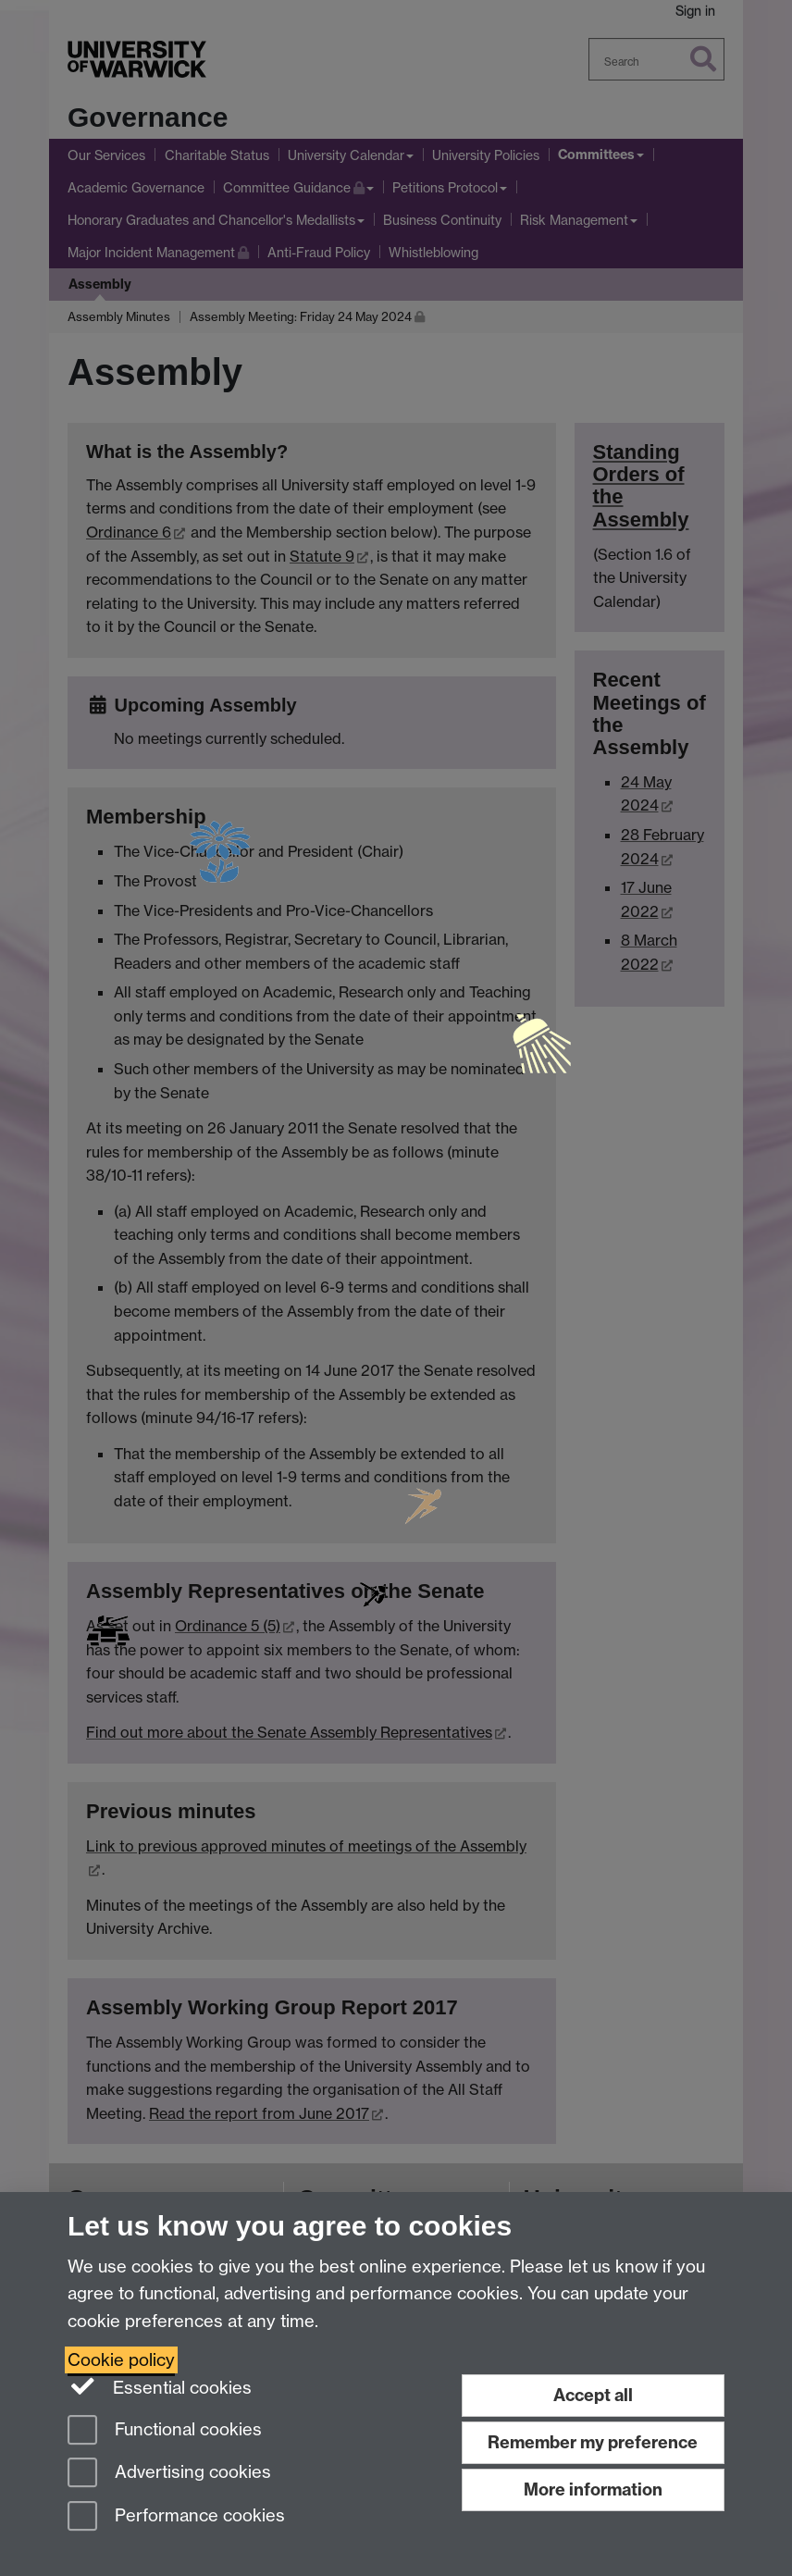 Image resolution: width=792 pixels, height=2576 pixels. I want to click on decorative flower icon for nature or garden-themed content, so click(219, 850).